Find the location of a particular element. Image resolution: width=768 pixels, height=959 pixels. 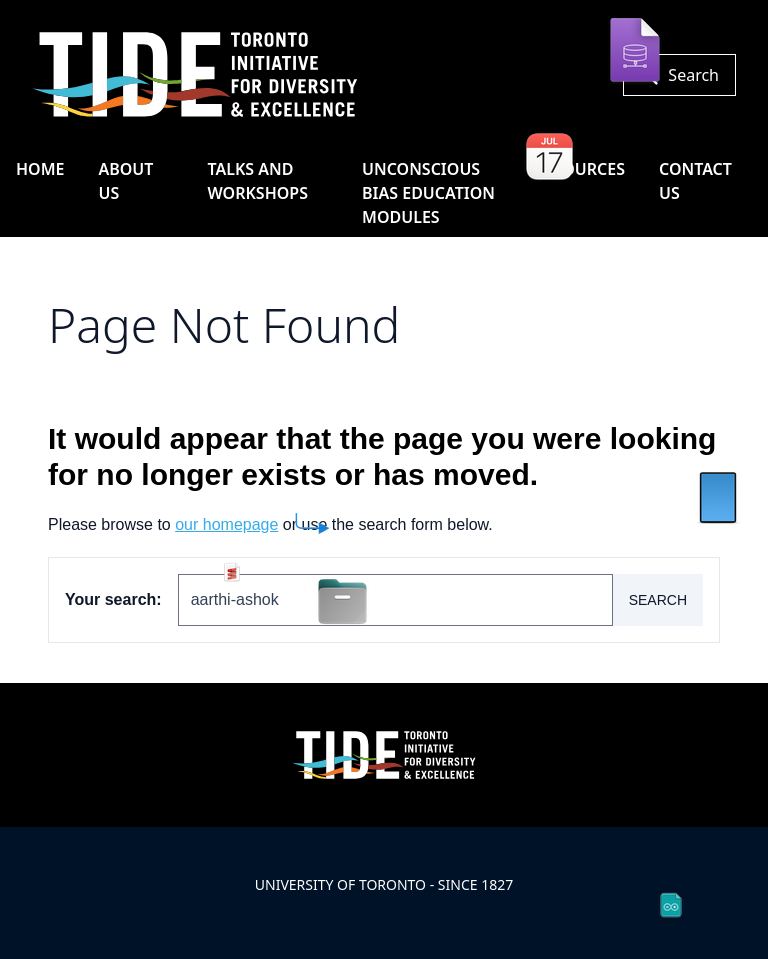

forward an email to another recipient is located at coordinates (313, 521).